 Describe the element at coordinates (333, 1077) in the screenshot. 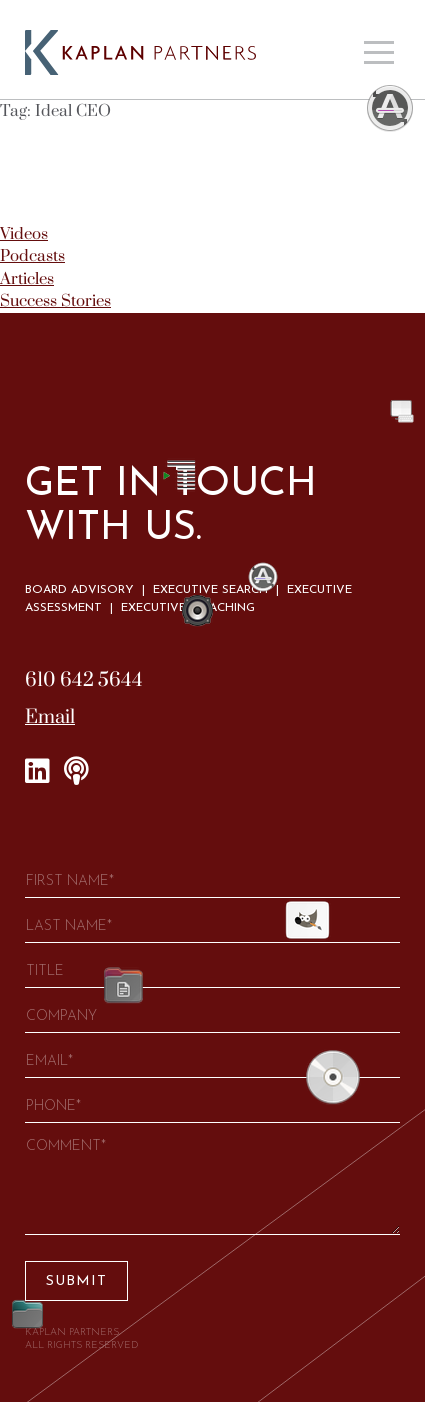

I see `unmount or eject a CD/DVD writer drive` at that location.